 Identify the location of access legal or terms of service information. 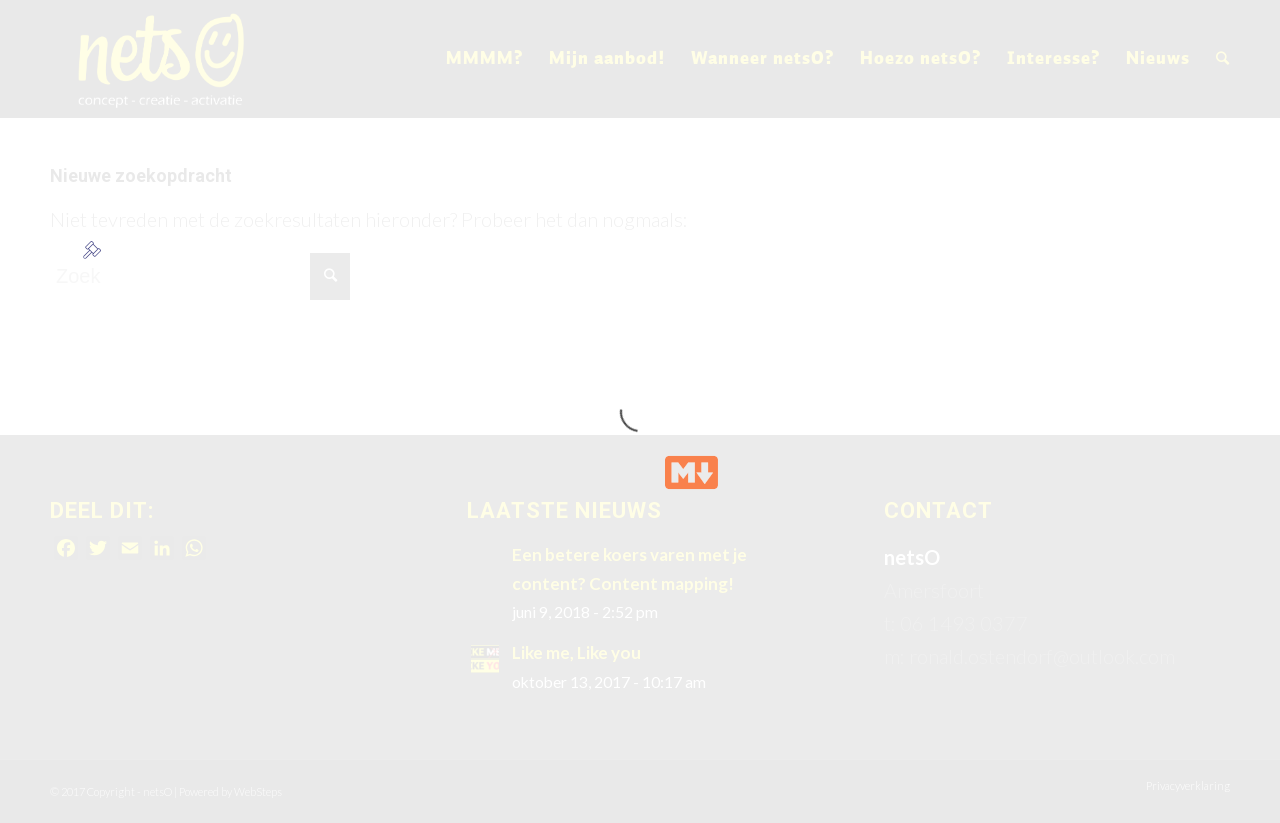
(91, 250).